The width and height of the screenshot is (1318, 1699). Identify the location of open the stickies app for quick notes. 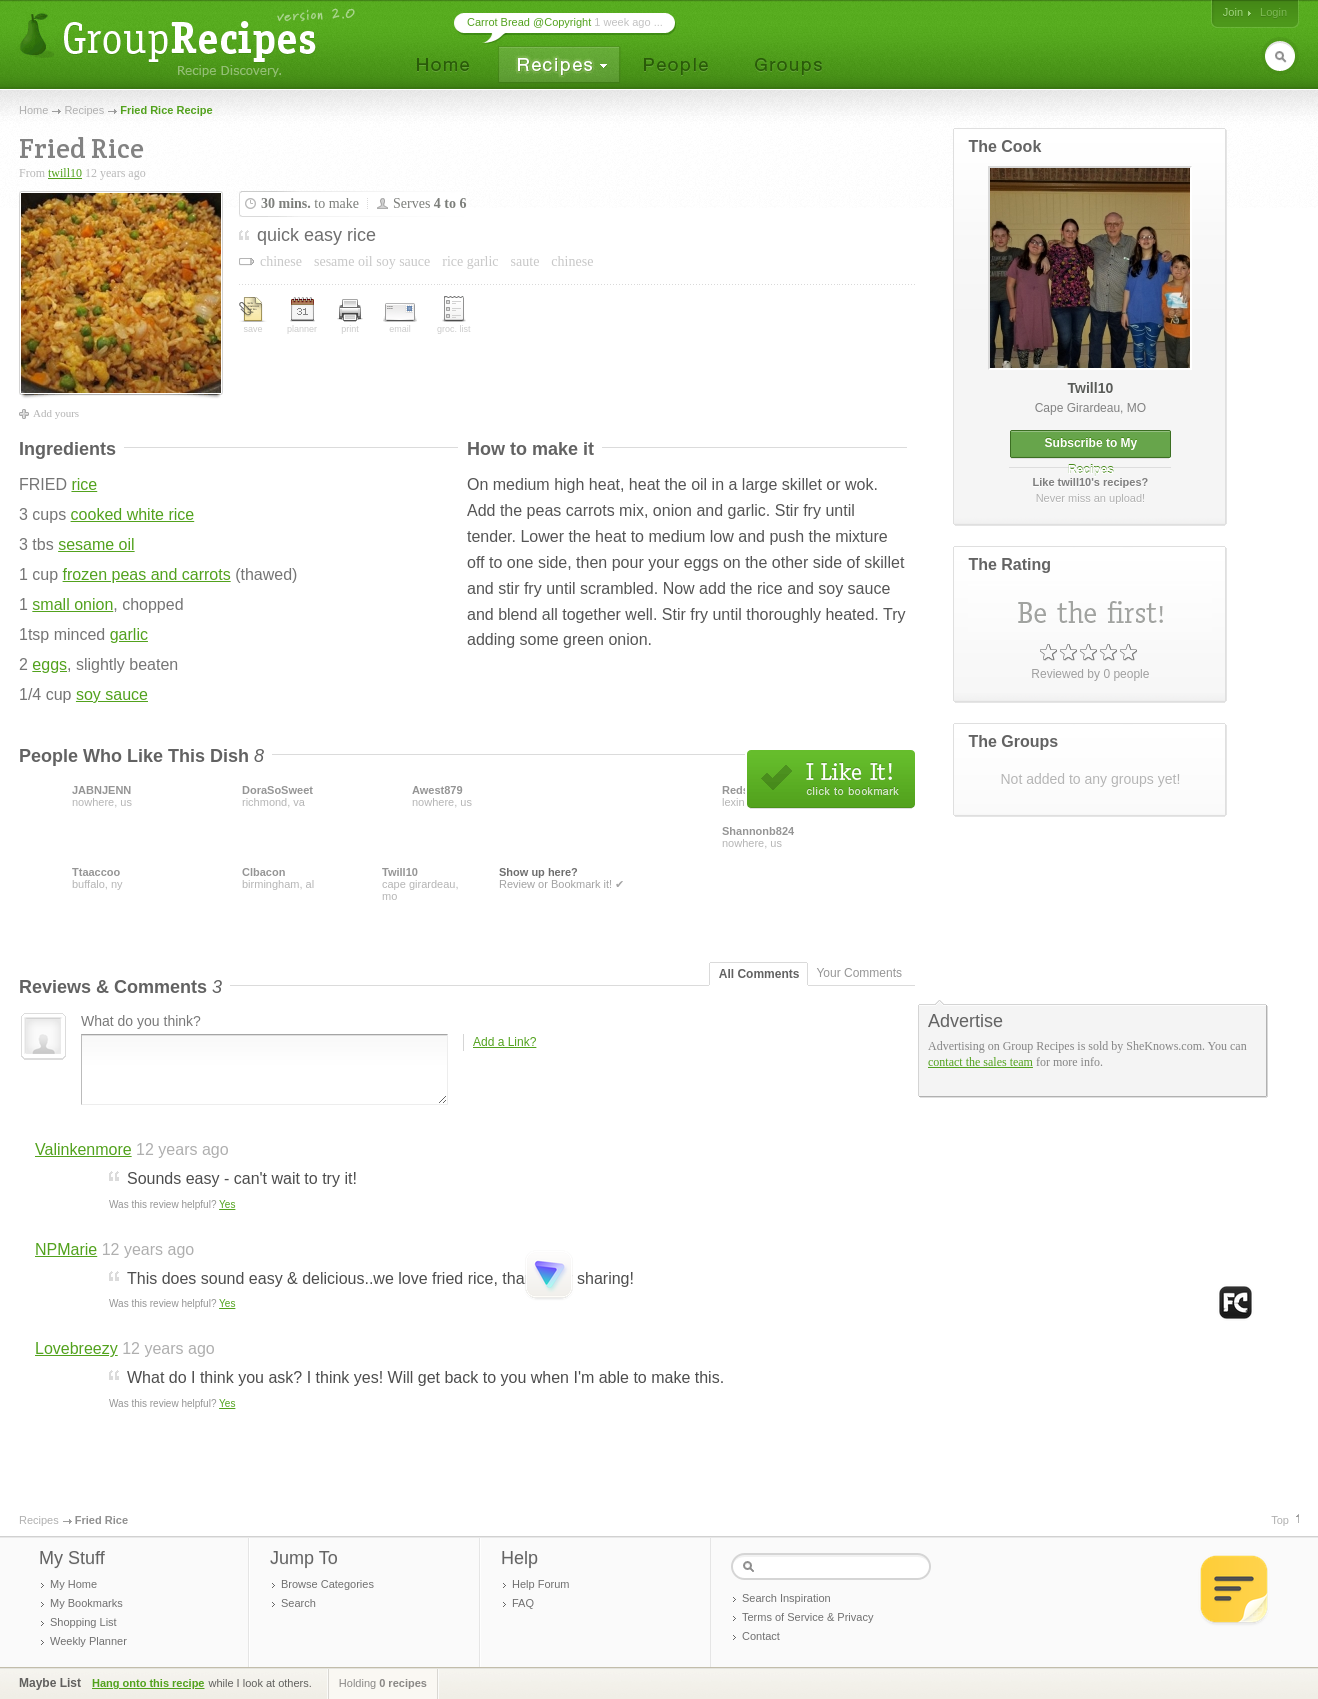
(1234, 1589).